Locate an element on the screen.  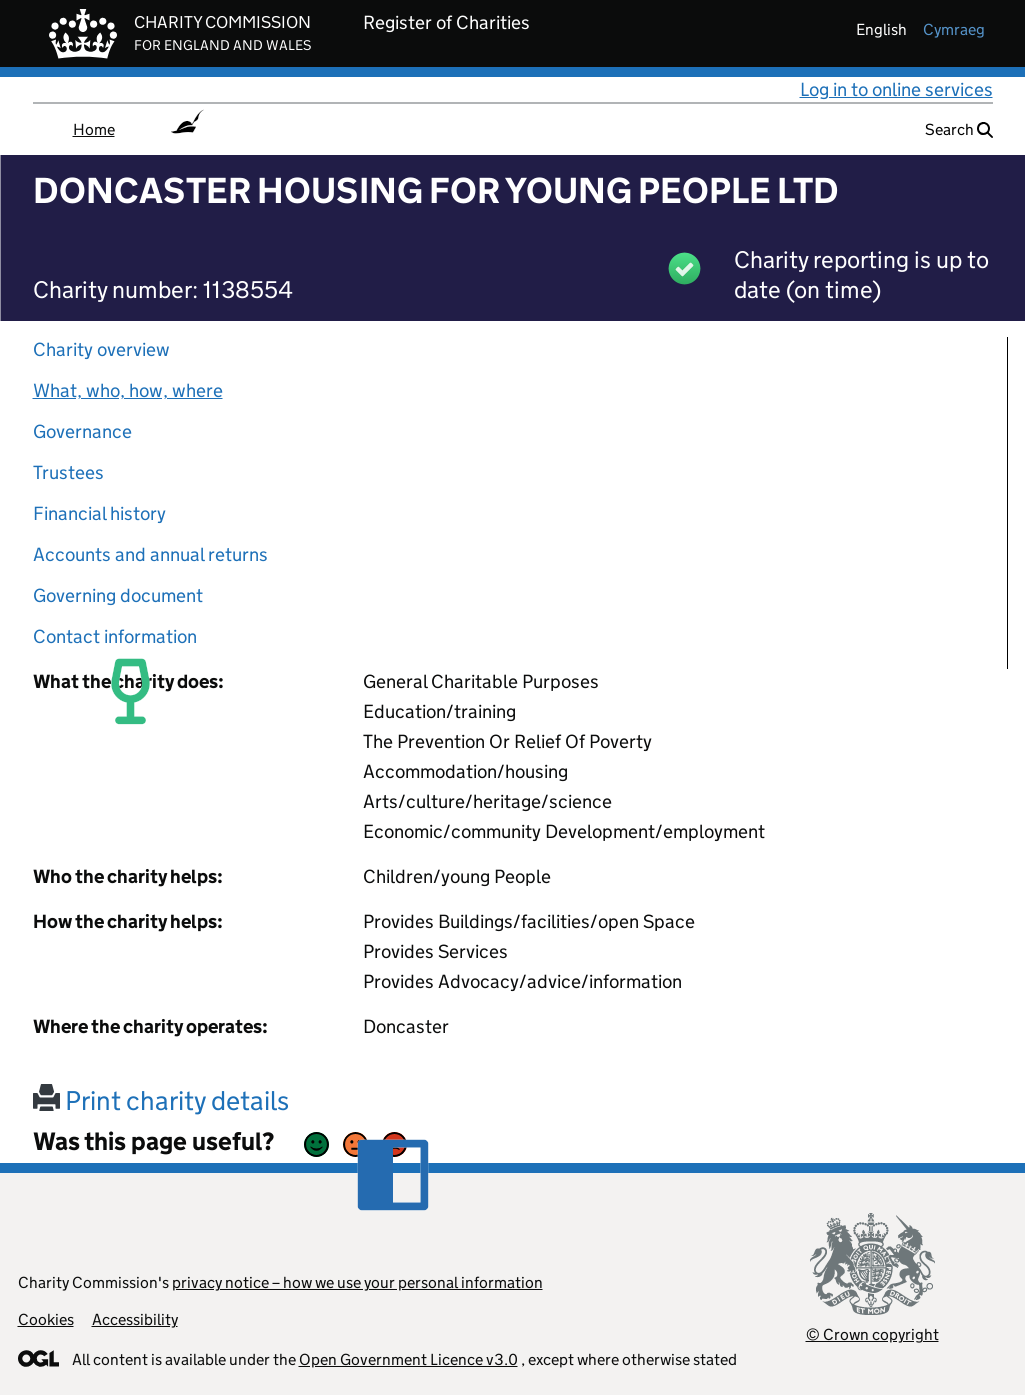
browse wine or beverage options is located at coordinates (130, 689).